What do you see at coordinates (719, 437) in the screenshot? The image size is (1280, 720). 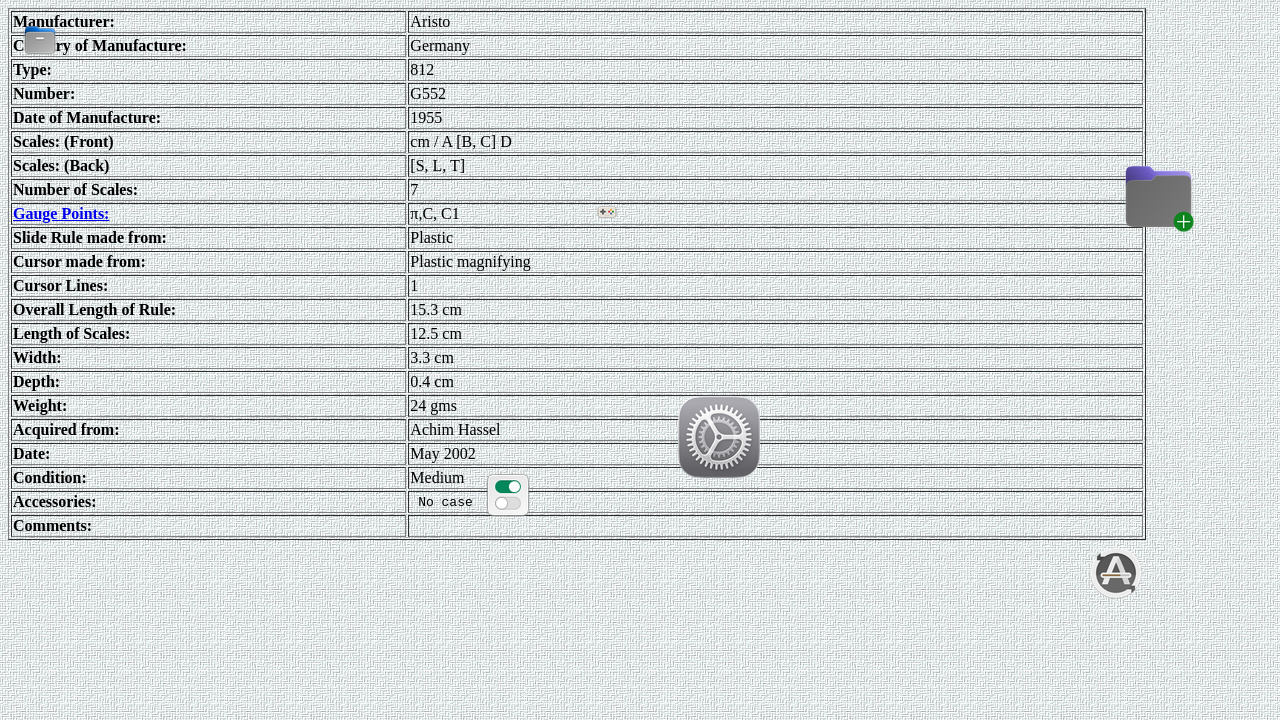 I see `open system settings` at bounding box center [719, 437].